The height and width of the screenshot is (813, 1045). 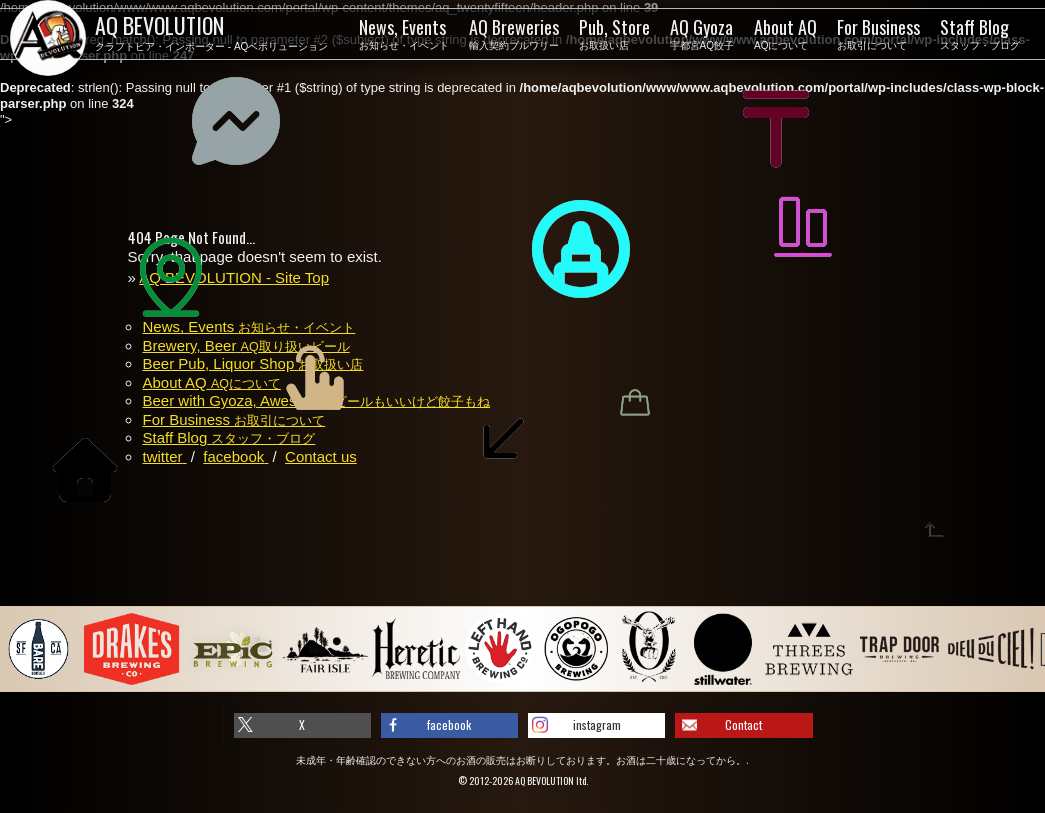 I want to click on navigate to the bottom-left section, so click(x=503, y=438).